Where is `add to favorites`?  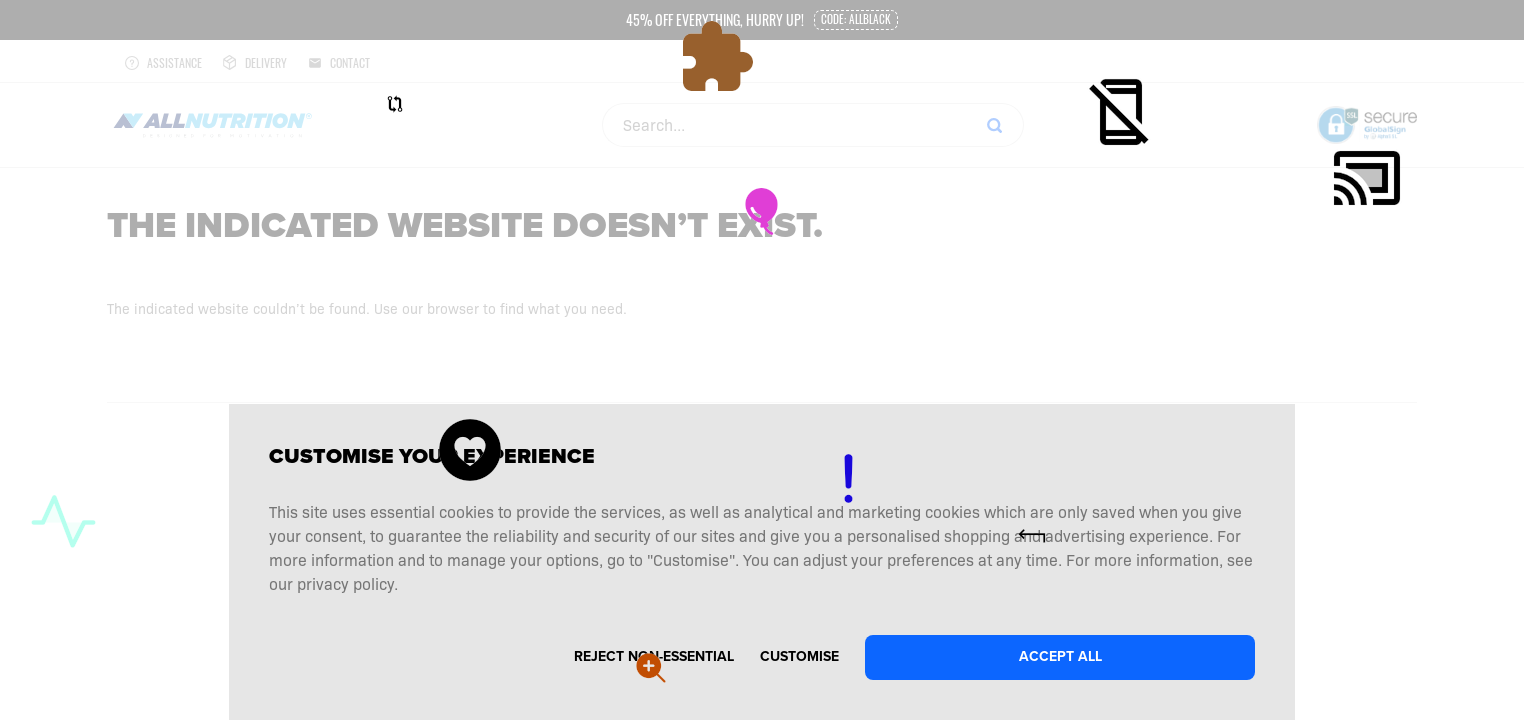
add to favorites is located at coordinates (470, 450).